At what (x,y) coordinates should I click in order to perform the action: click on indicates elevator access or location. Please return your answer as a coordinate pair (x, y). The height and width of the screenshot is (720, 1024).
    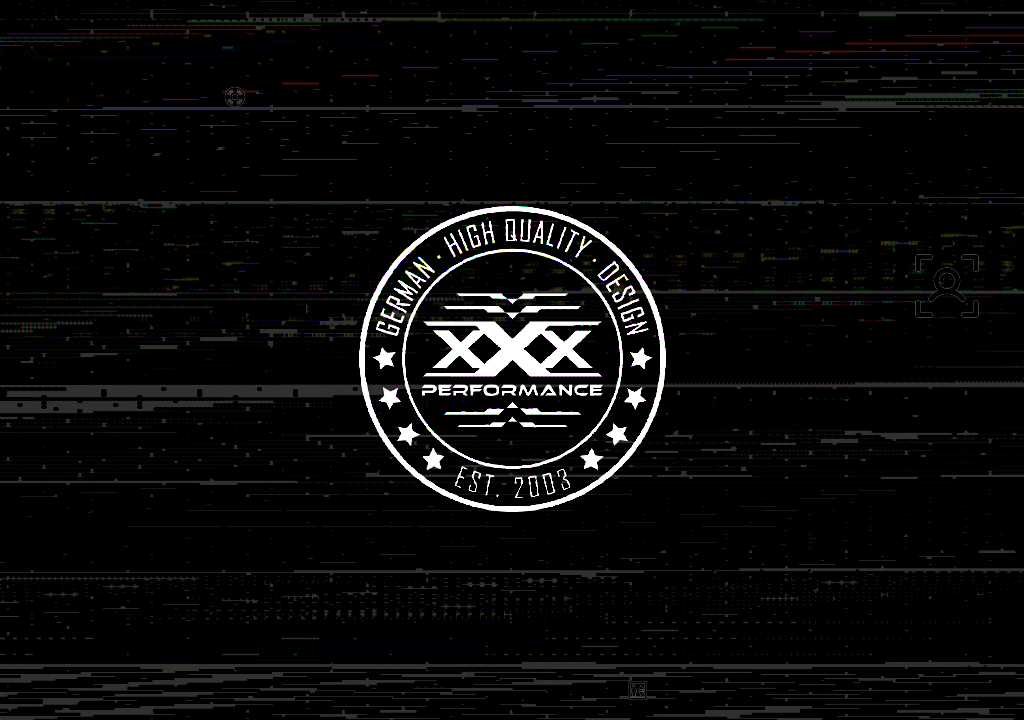
    Looking at the image, I should click on (637, 690).